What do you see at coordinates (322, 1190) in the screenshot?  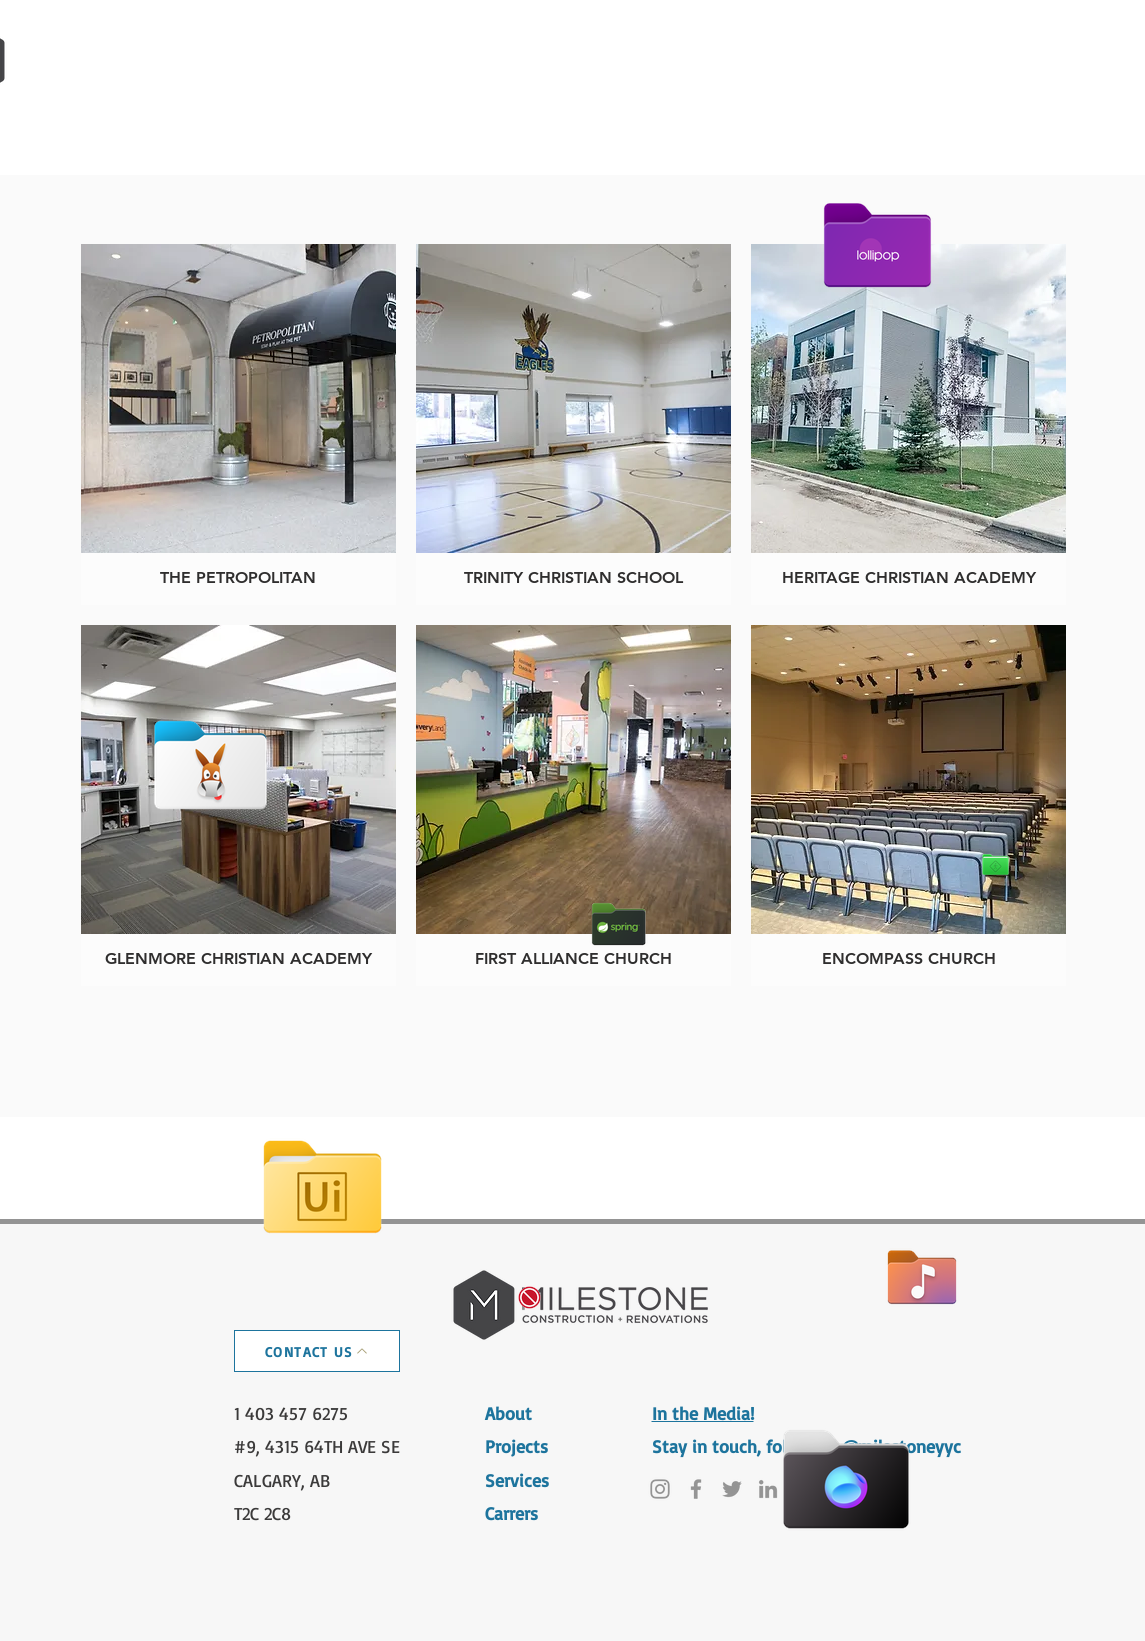 I see `open UiPath project files folder` at bounding box center [322, 1190].